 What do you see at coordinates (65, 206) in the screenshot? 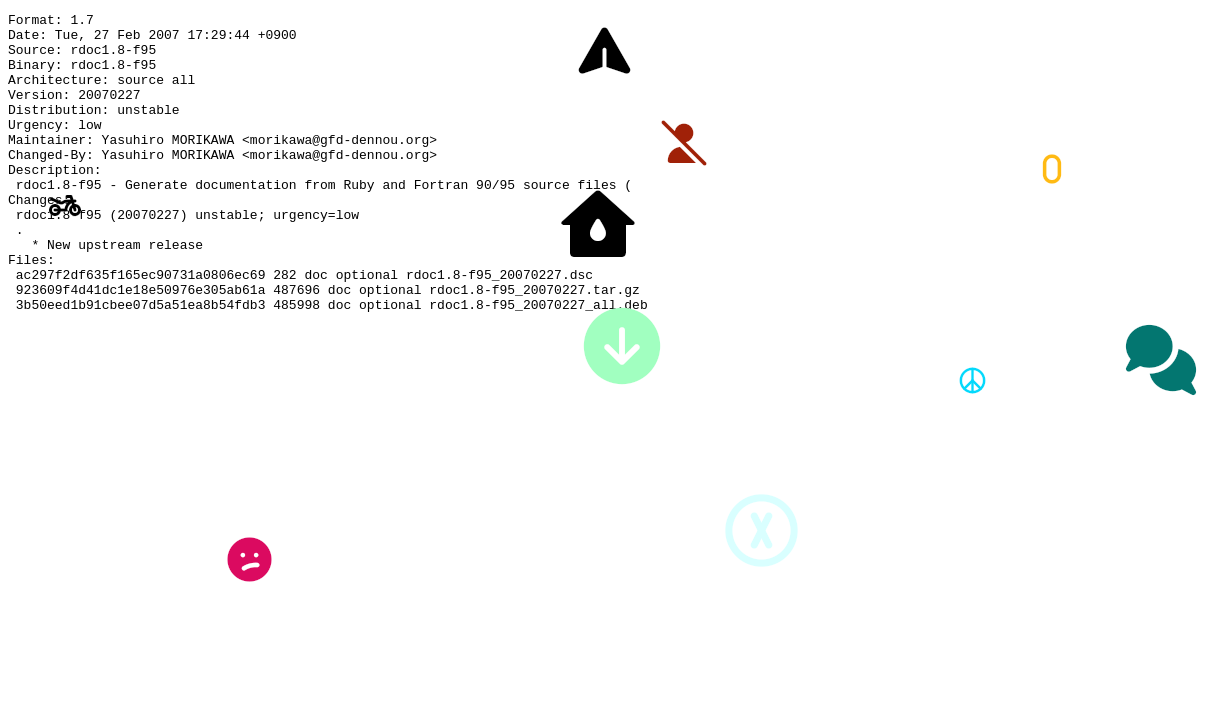
I see `select motorcycle as vehicle type` at bounding box center [65, 206].